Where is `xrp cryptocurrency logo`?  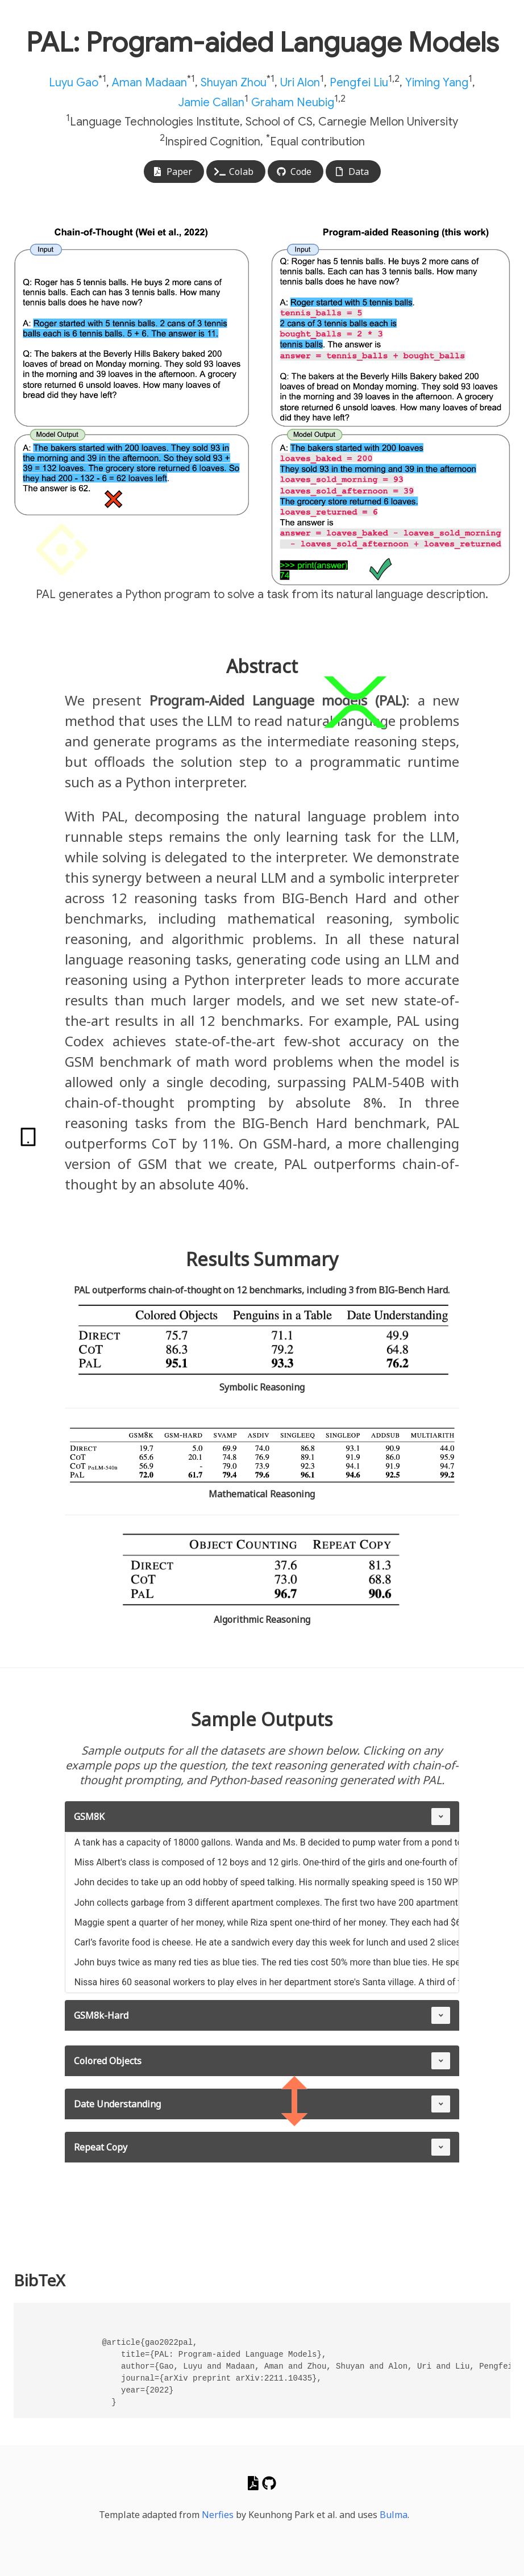
xrp cryptocurrency logo is located at coordinates (355, 702).